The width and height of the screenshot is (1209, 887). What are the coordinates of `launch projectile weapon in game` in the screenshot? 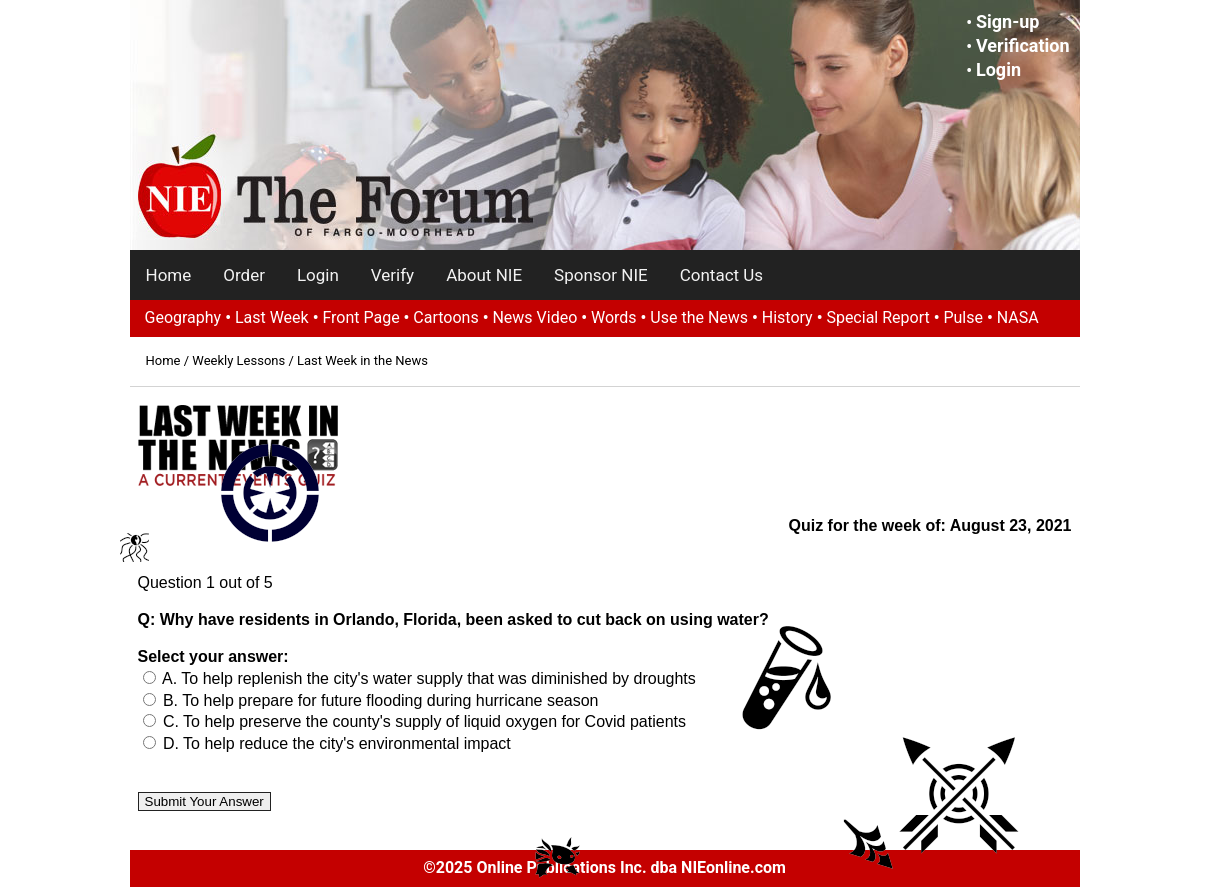 It's located at (868, 844).